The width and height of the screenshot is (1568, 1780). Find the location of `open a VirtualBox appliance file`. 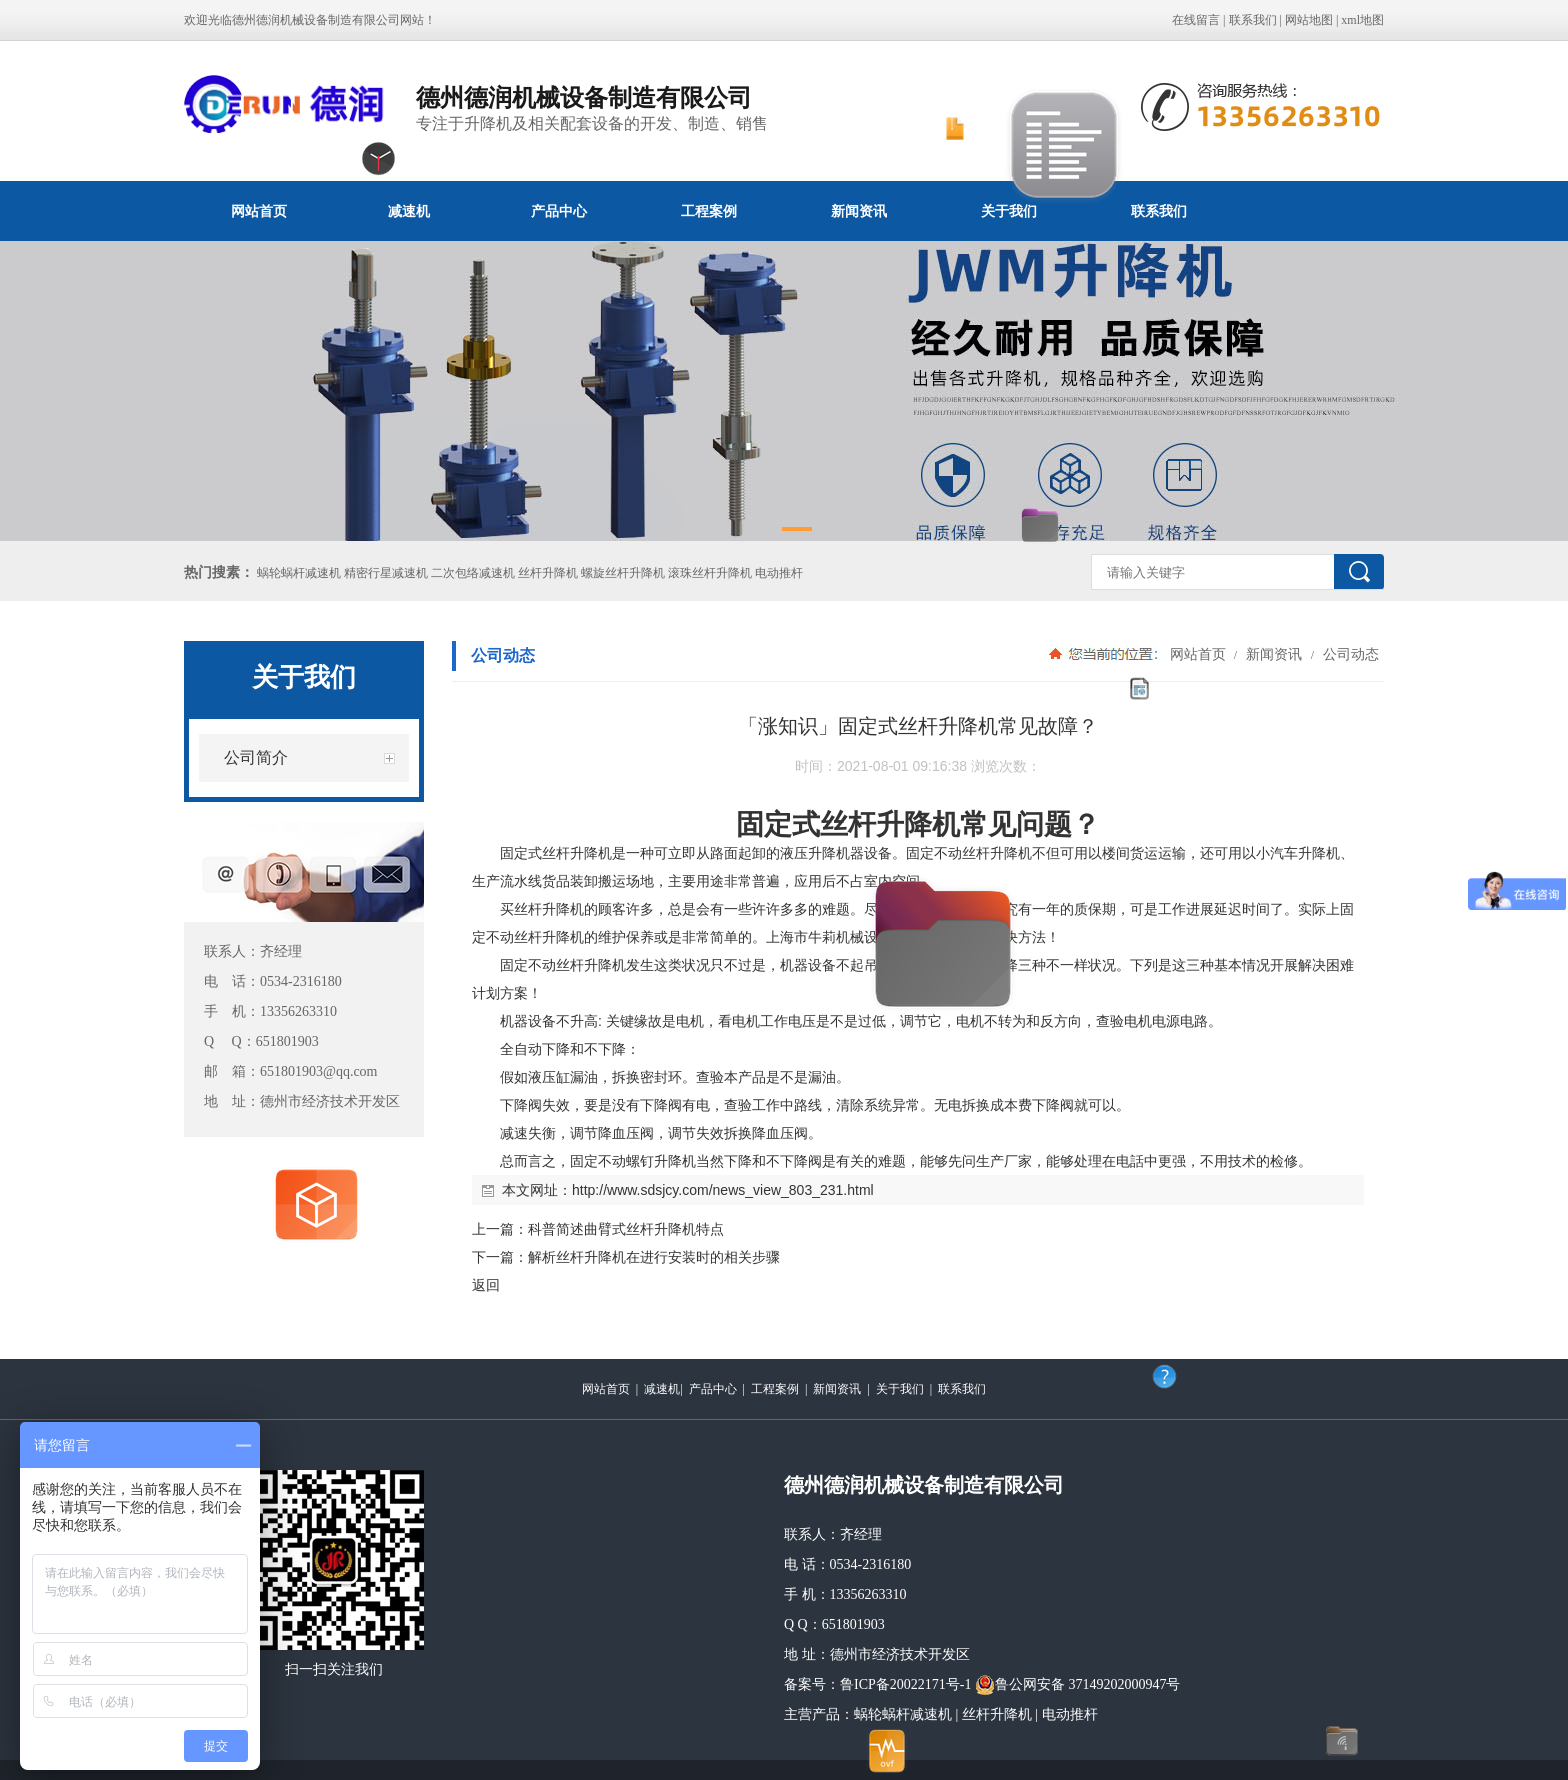

open a VirtualBox appliance file is located at coordinates (887, 1751).